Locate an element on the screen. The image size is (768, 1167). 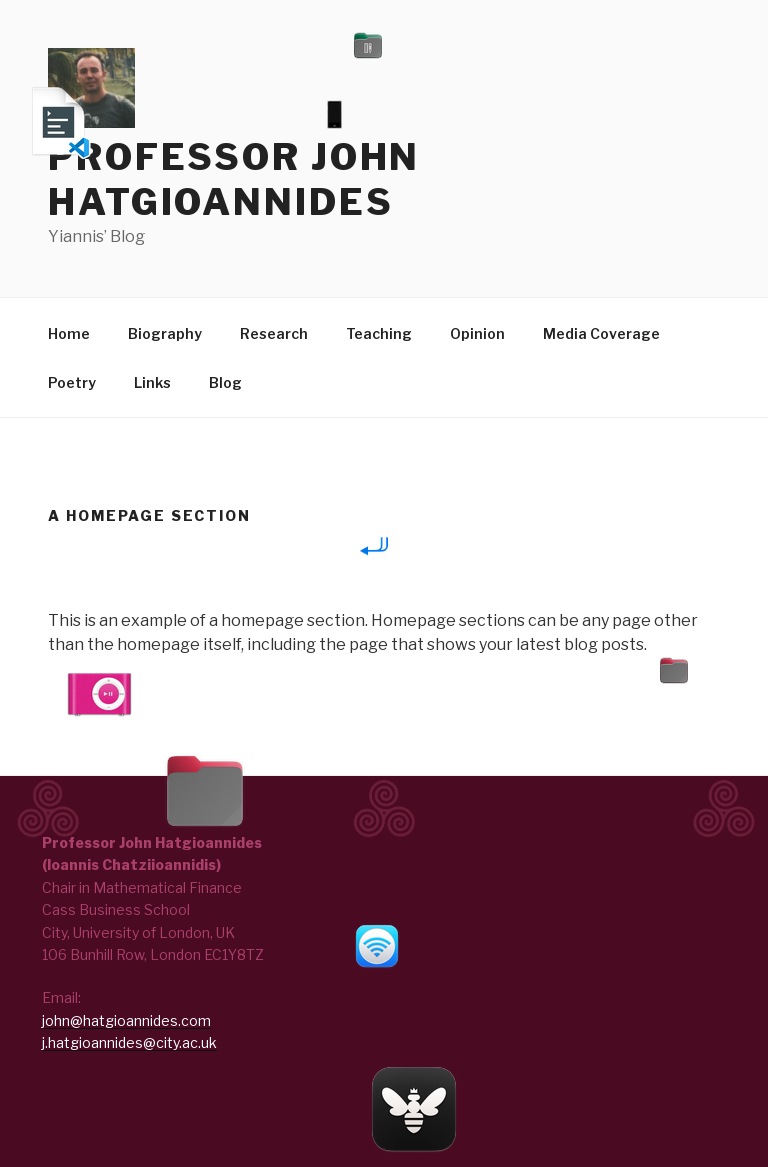
open templates folder is located at coordinates (368, 45).